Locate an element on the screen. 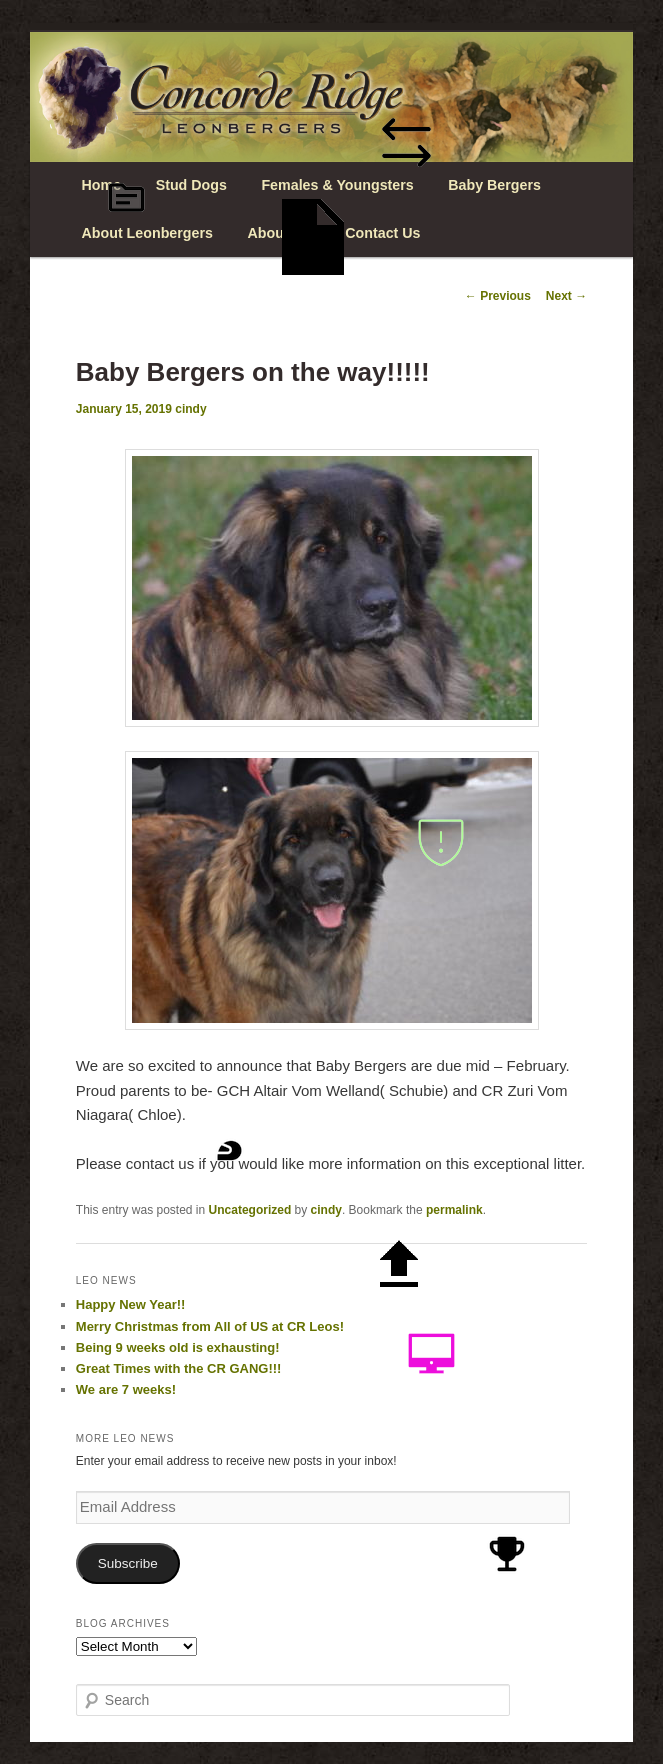 The image size is (663, 1764). switch to desktop view is located at coordinates (431, 1353).